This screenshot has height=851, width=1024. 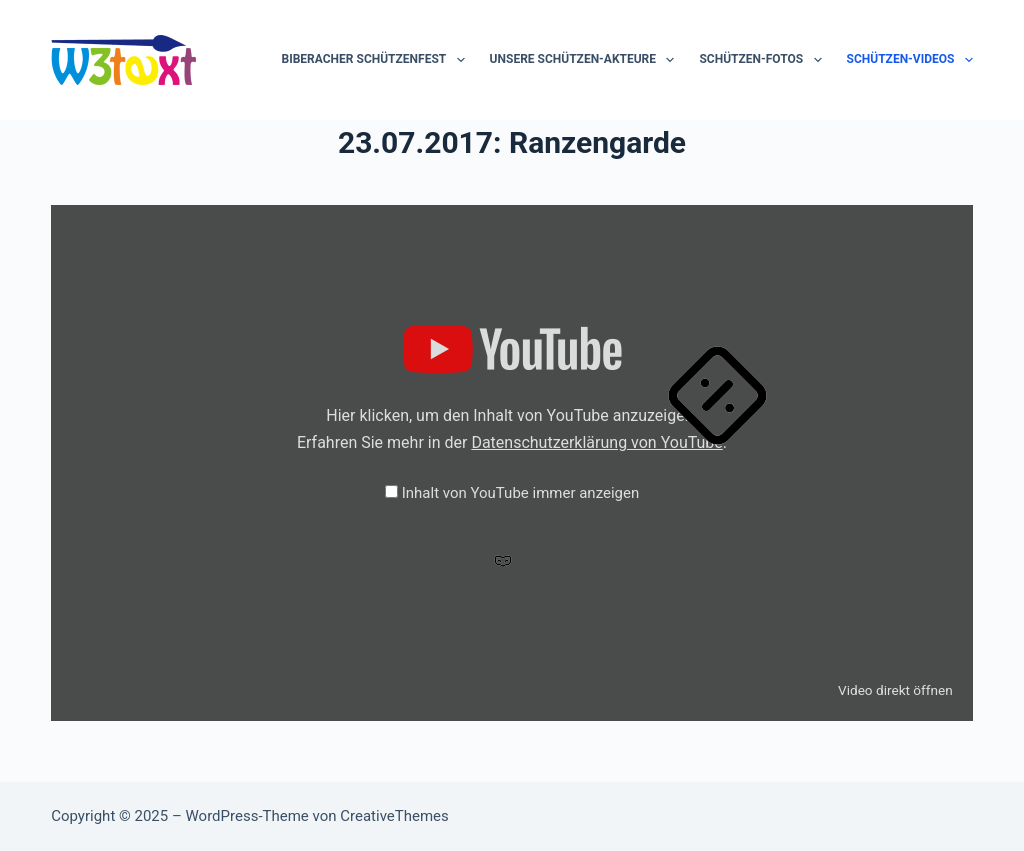 What do you see at coordinates (503, 561) in the screenshot?
I see `enable incognito or private browsing mode` at bounding box center [503, 561].